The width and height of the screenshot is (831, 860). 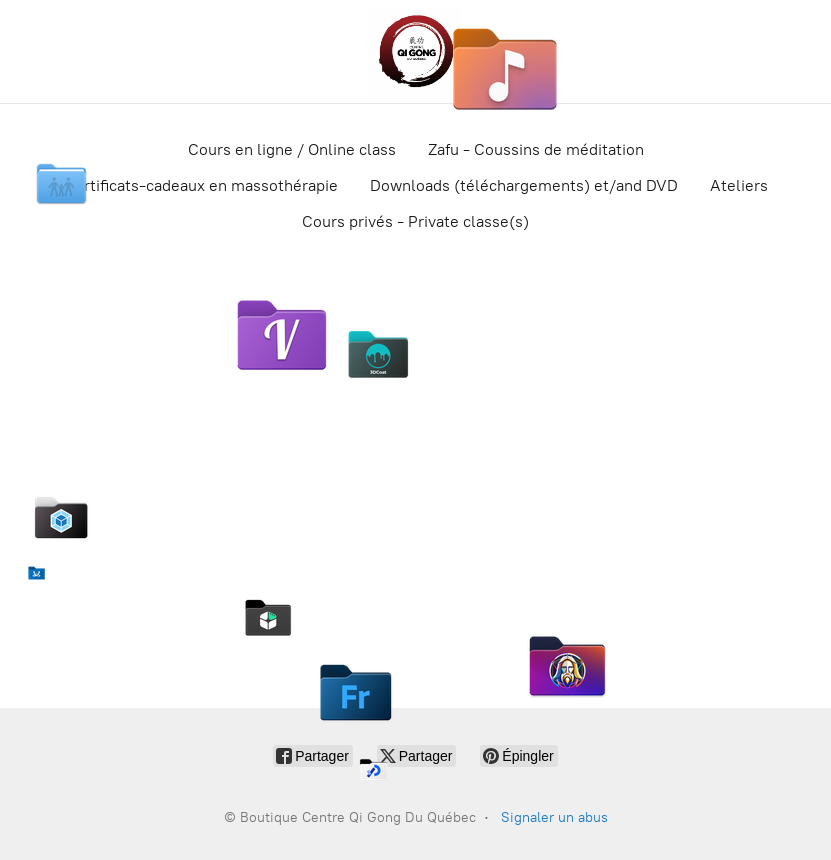 What do you see at coordinates (355, 694) in the screenshot?
I see `open adobe fresco project folder` at bounding box center [355, 694].